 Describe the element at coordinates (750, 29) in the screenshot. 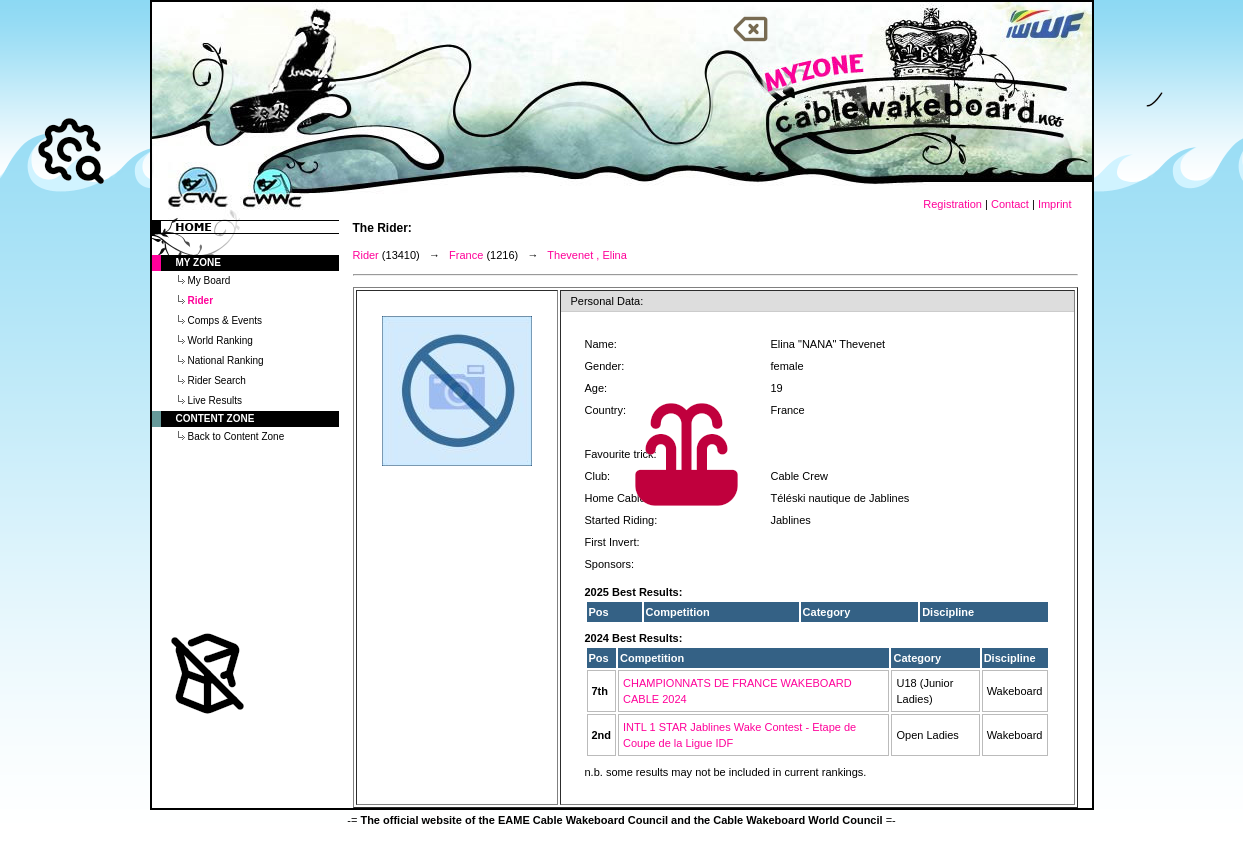

I see `delete the previous character` at that location.